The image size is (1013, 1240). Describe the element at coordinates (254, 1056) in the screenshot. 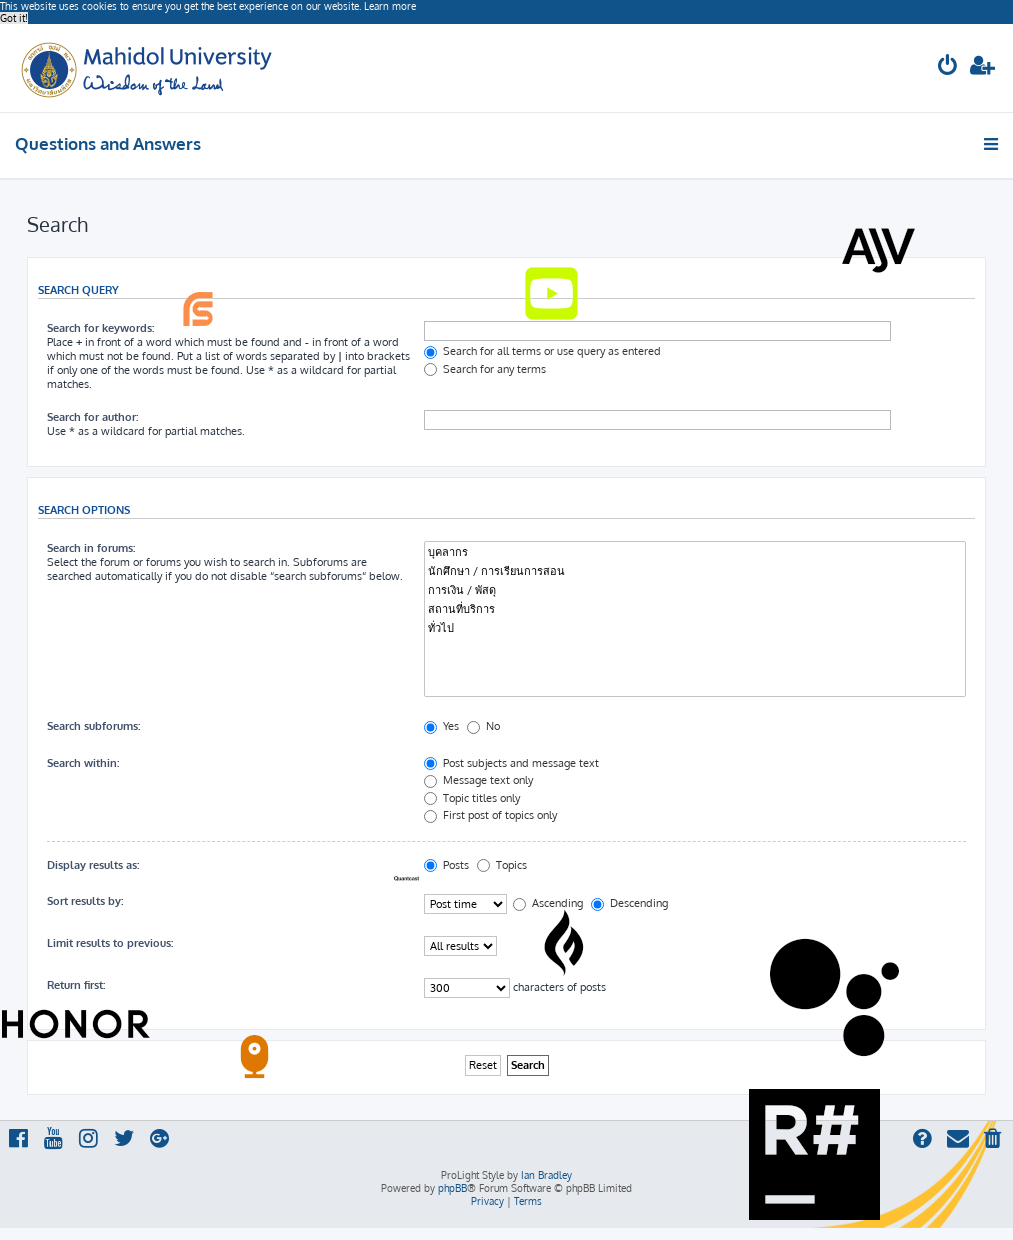

I see `enable webcam or video camera` at that location.